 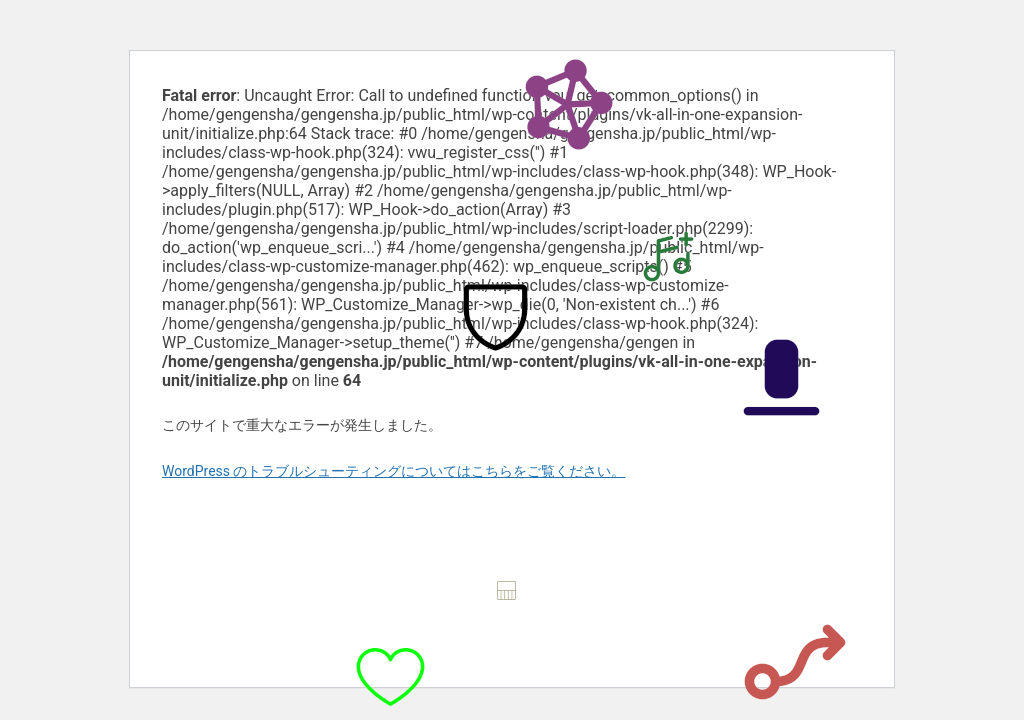 I want to click on align selected element to bottom, so click(x=781, y=377).